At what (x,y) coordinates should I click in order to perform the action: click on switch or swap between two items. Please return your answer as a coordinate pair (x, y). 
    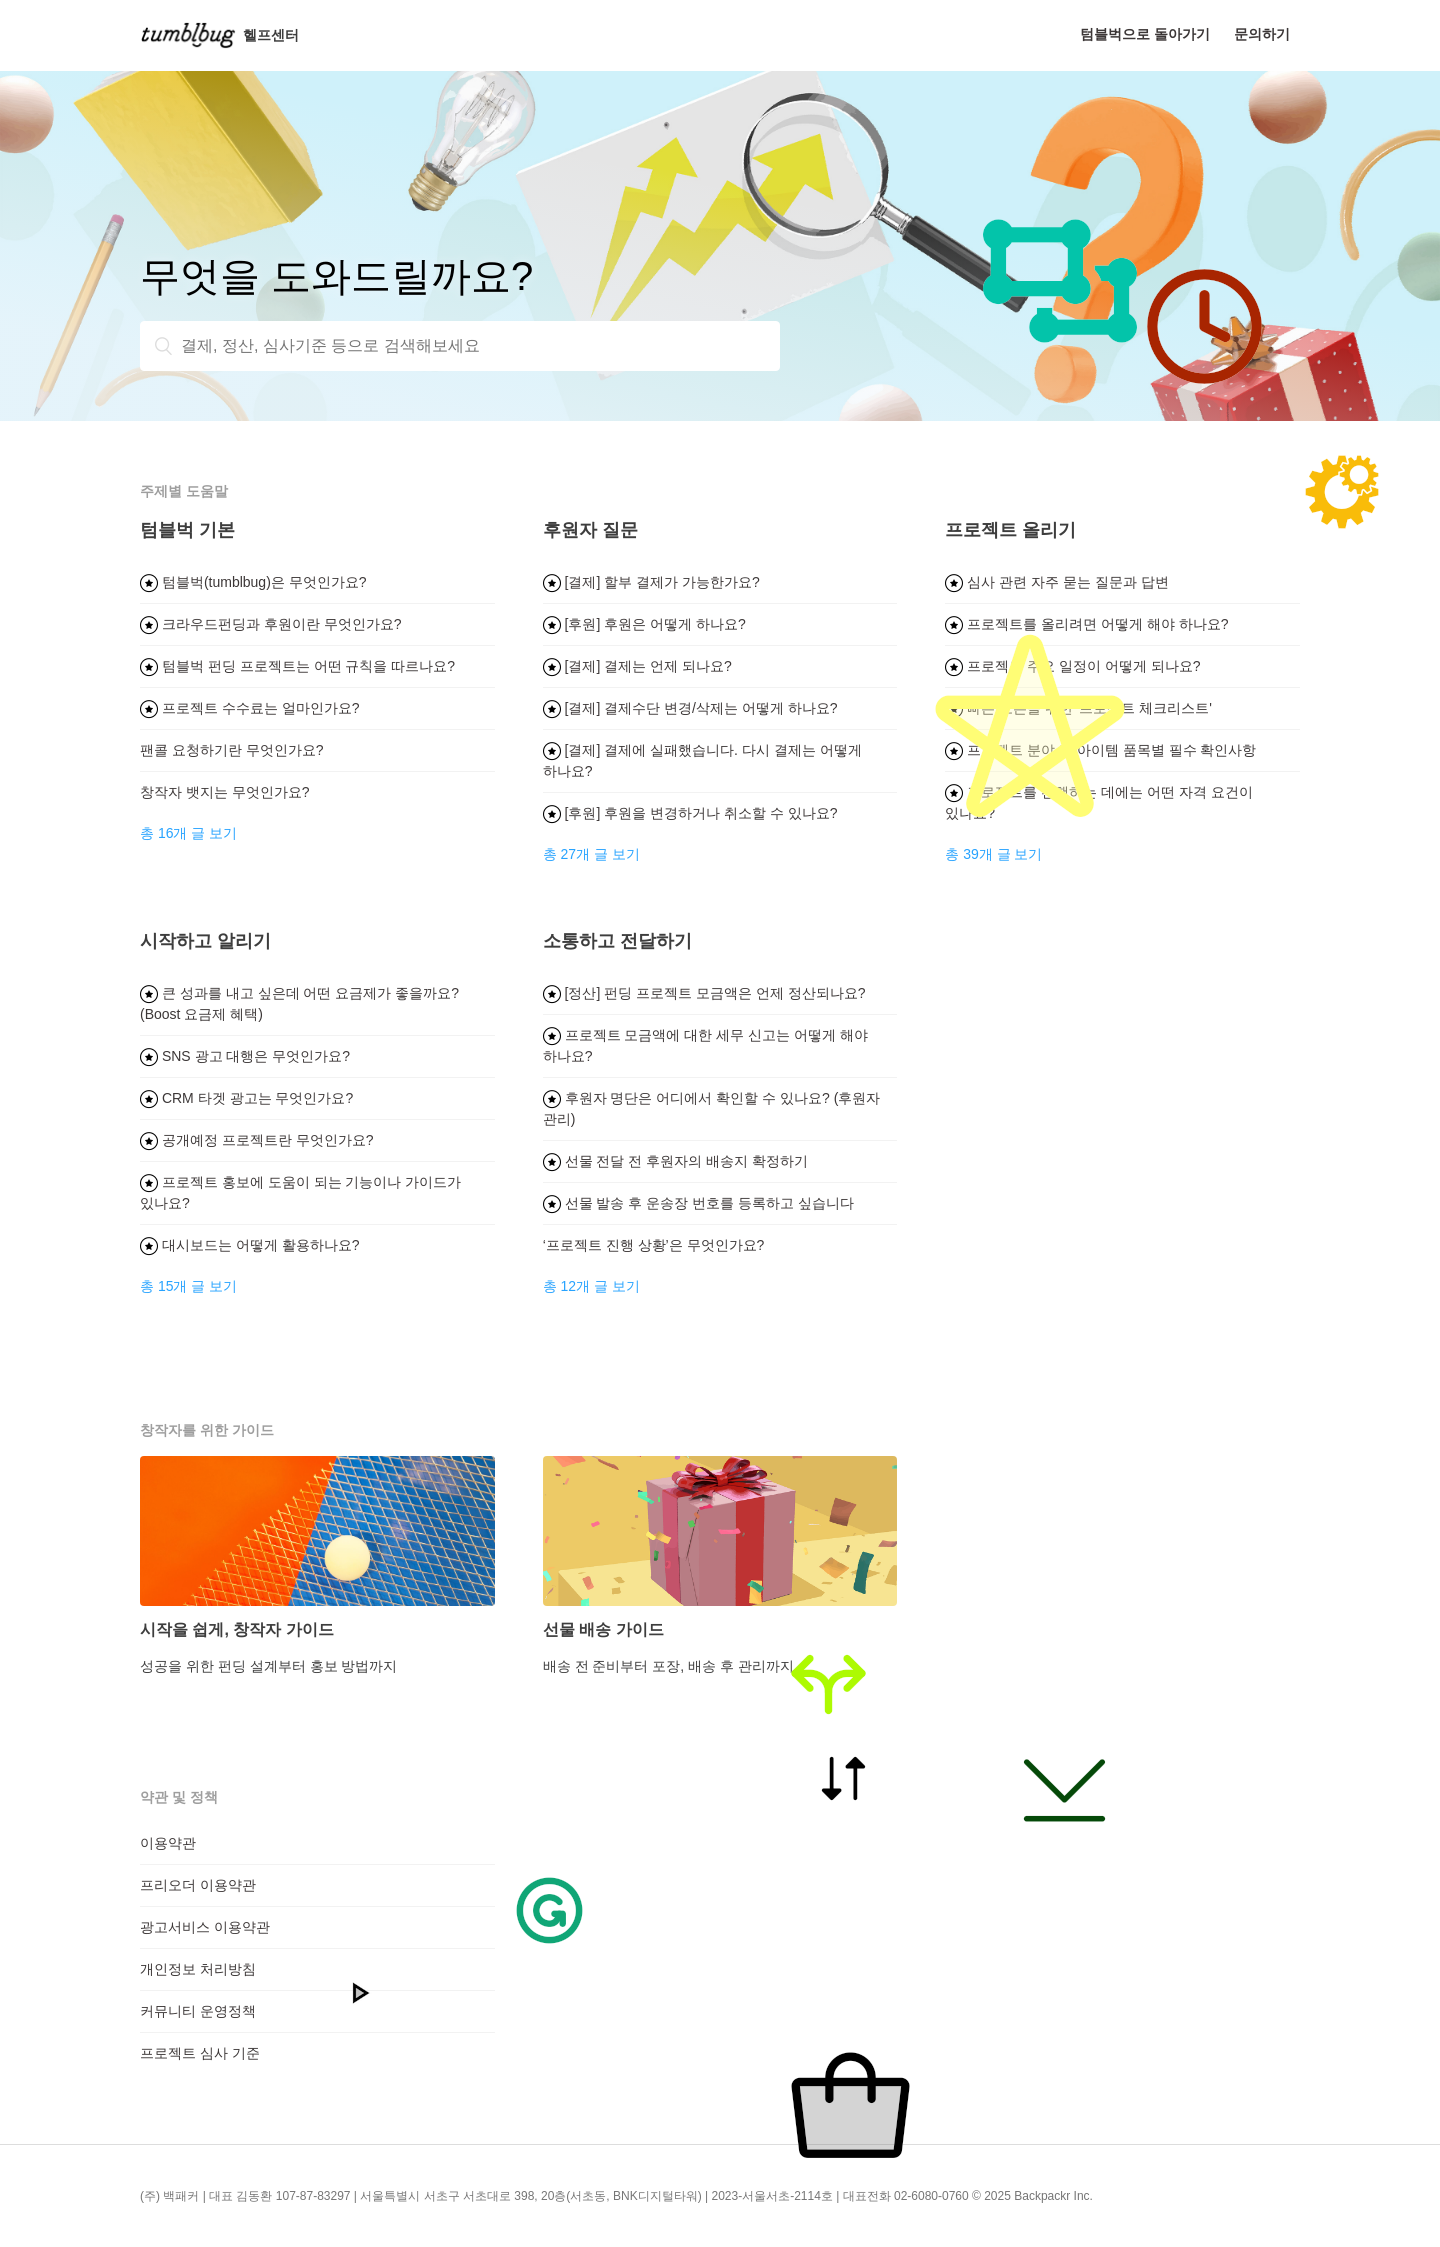
    Looking at the image, I should click on (828, 1684).